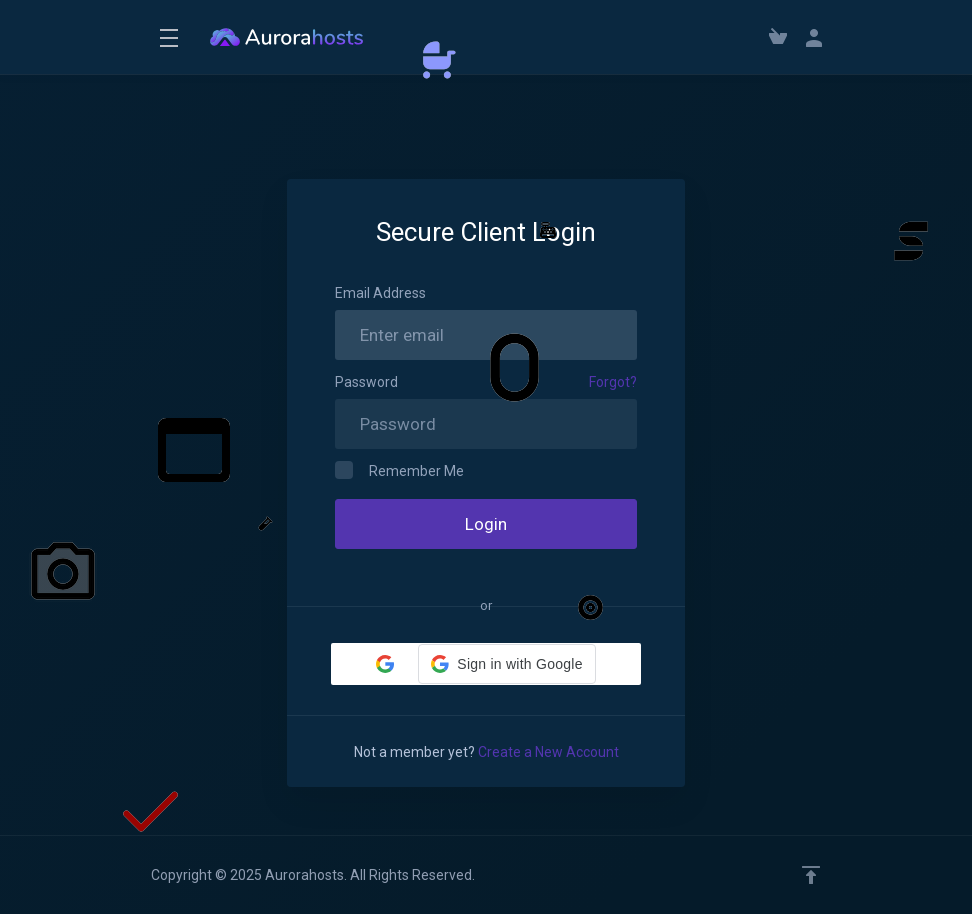  Describe the element at coordinates (911, 241) in the screenshot. I see `sitrox brand logo` at that location.